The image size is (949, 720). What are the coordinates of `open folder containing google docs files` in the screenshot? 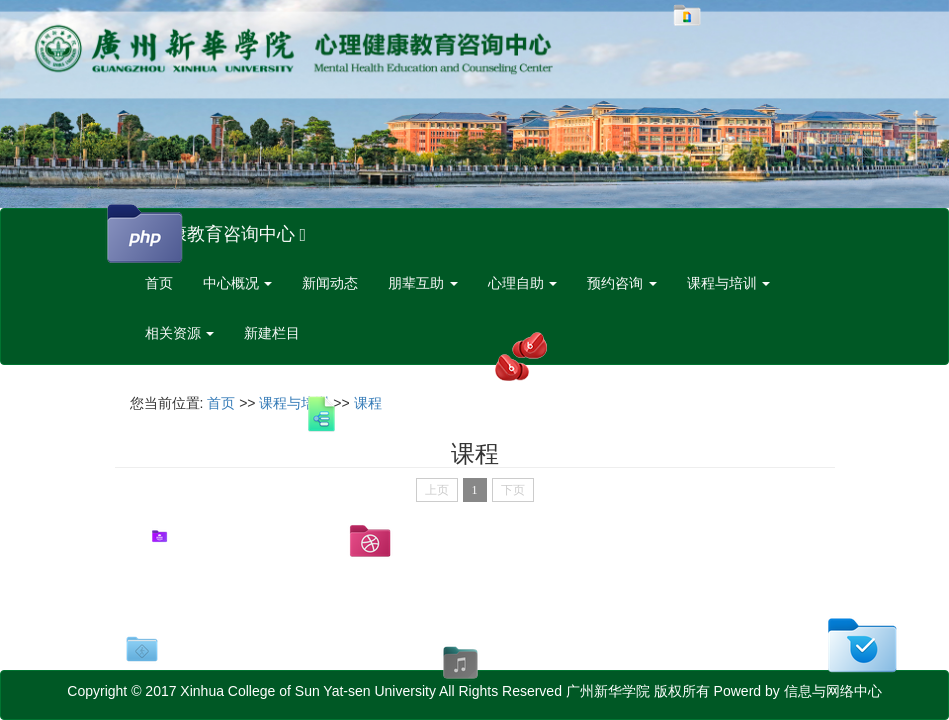 It's located at (687, 16).